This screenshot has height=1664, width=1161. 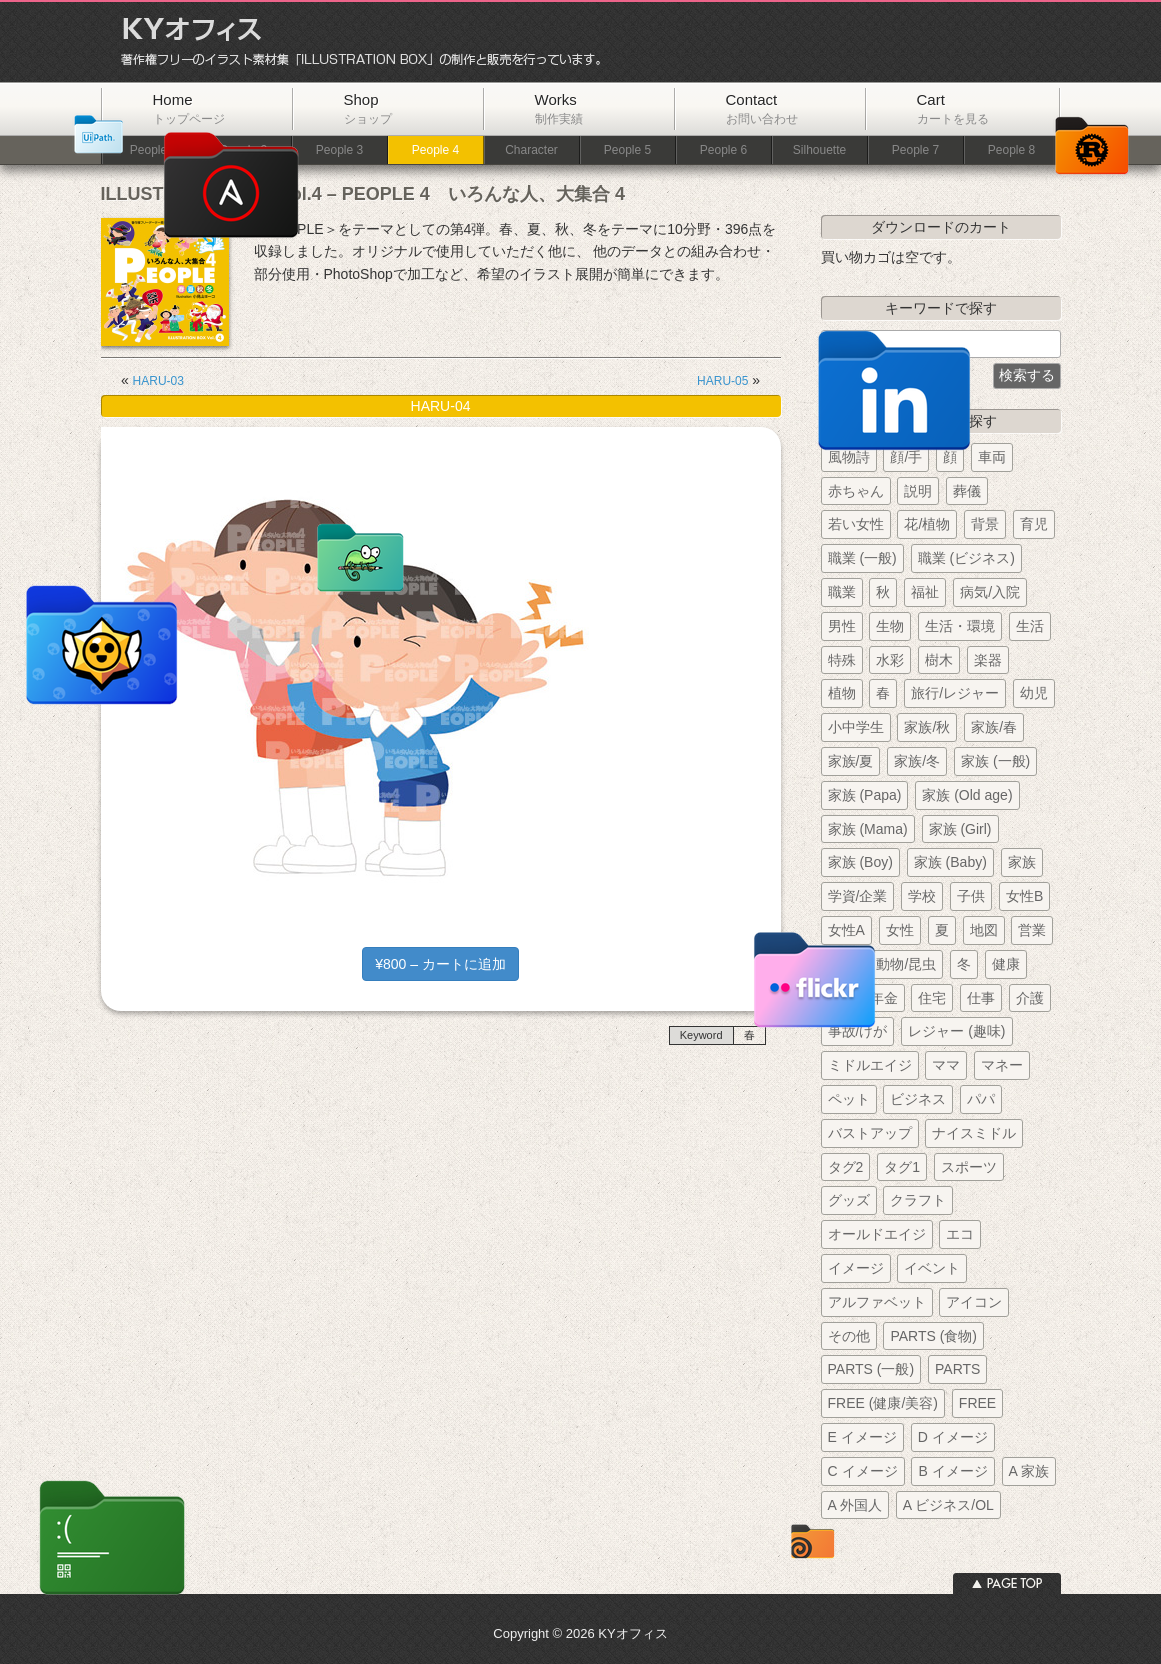 I want to click on open UiPath project folder, so click(x=98, y=135).